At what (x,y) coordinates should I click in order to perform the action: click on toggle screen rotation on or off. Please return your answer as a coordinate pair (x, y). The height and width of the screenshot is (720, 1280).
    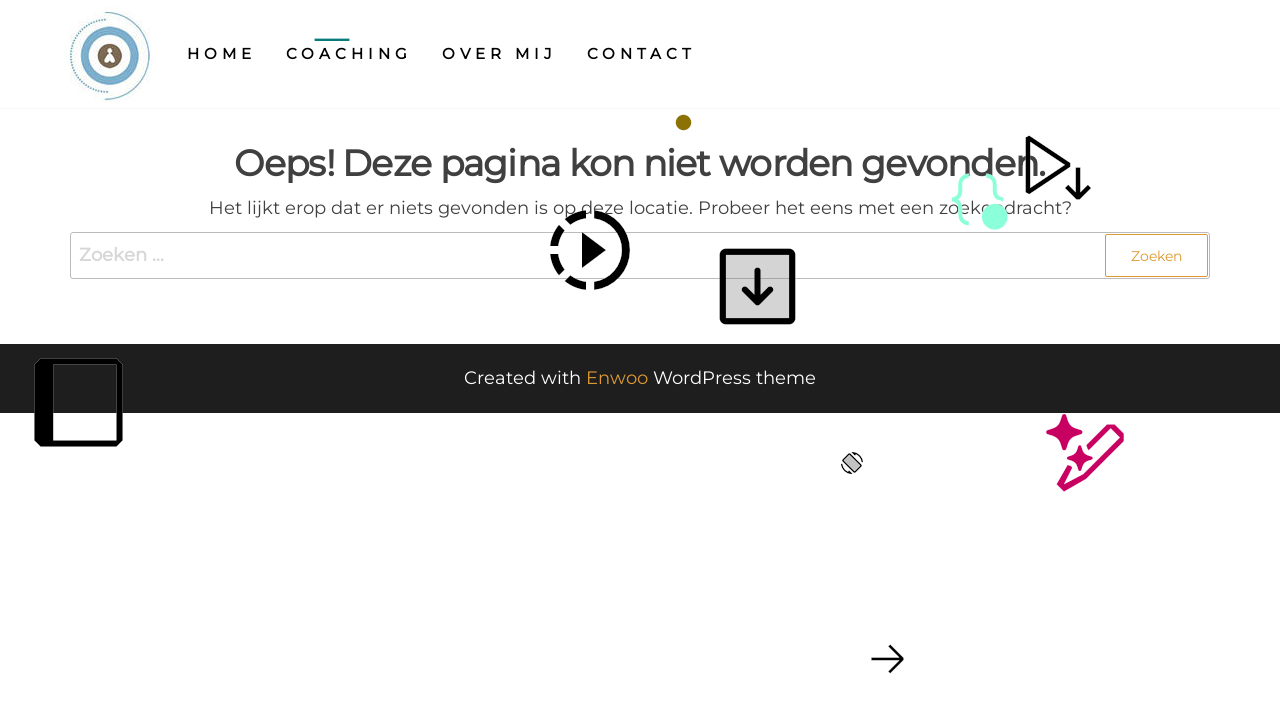
    Looking at the image, I should click on (852, 463).